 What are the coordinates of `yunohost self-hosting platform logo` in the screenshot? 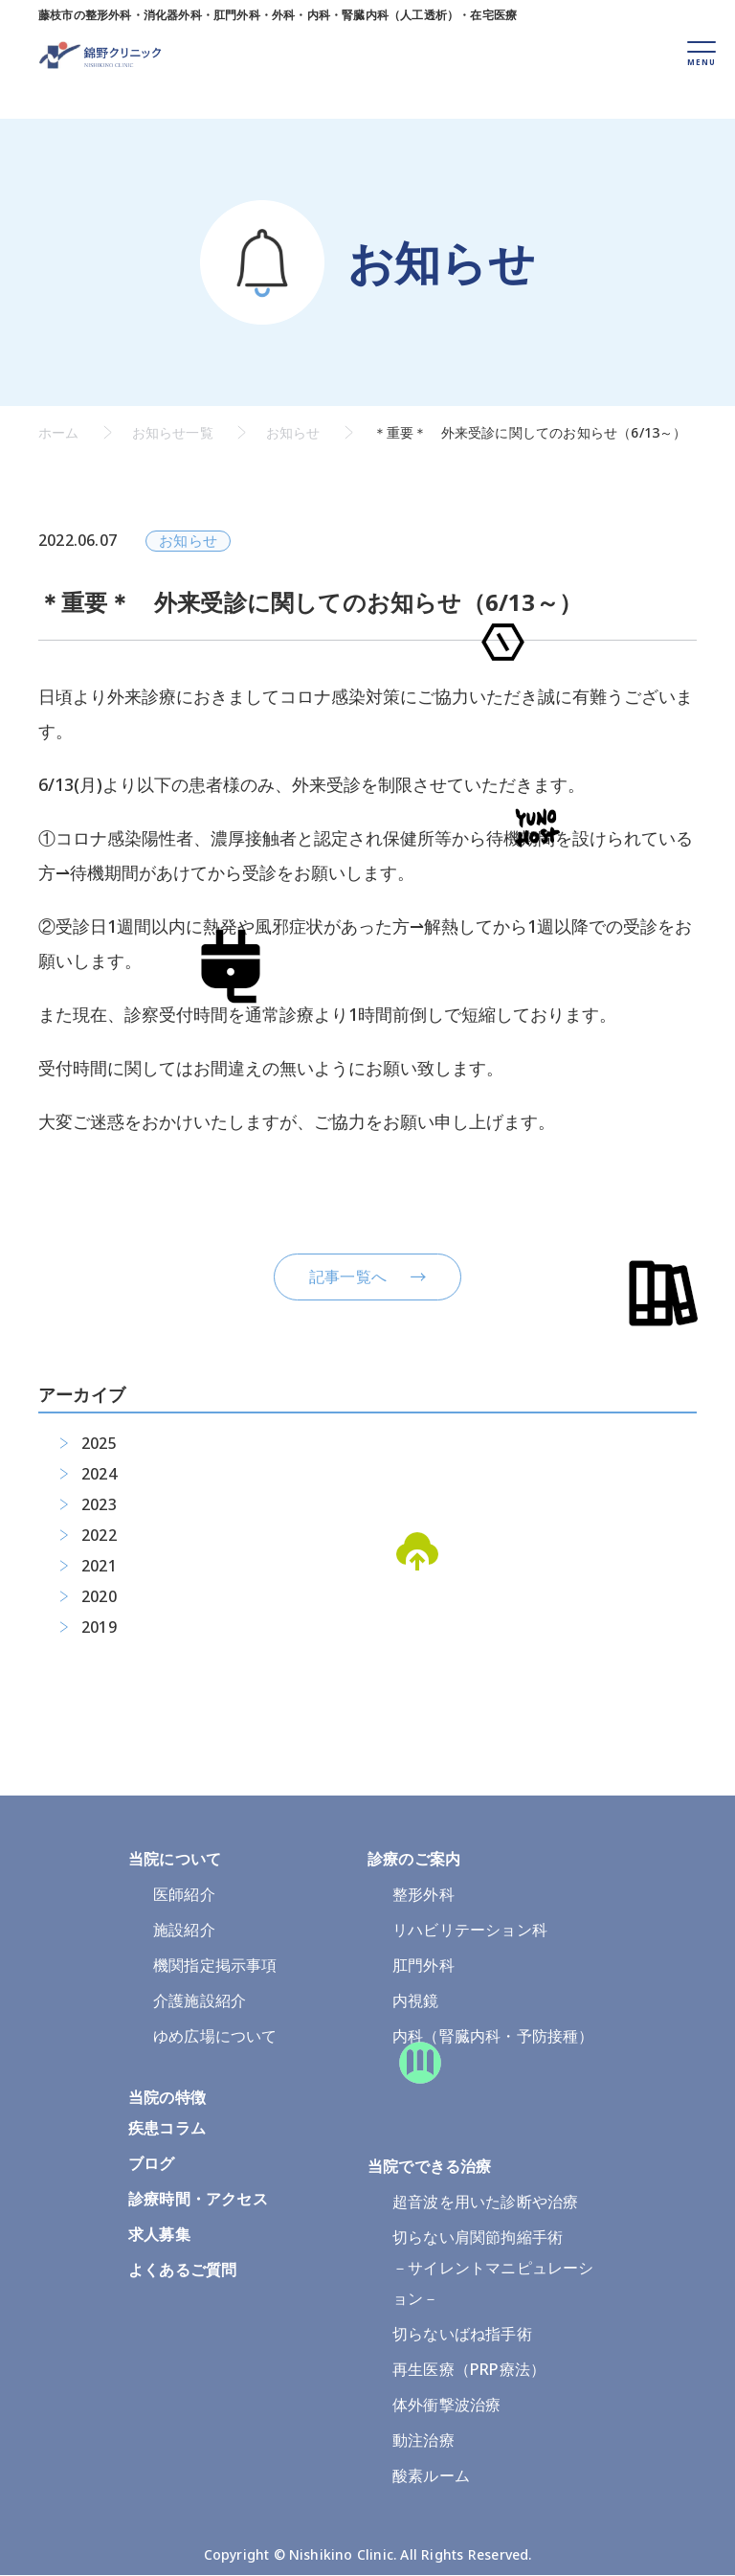 It's located at (537, 827).